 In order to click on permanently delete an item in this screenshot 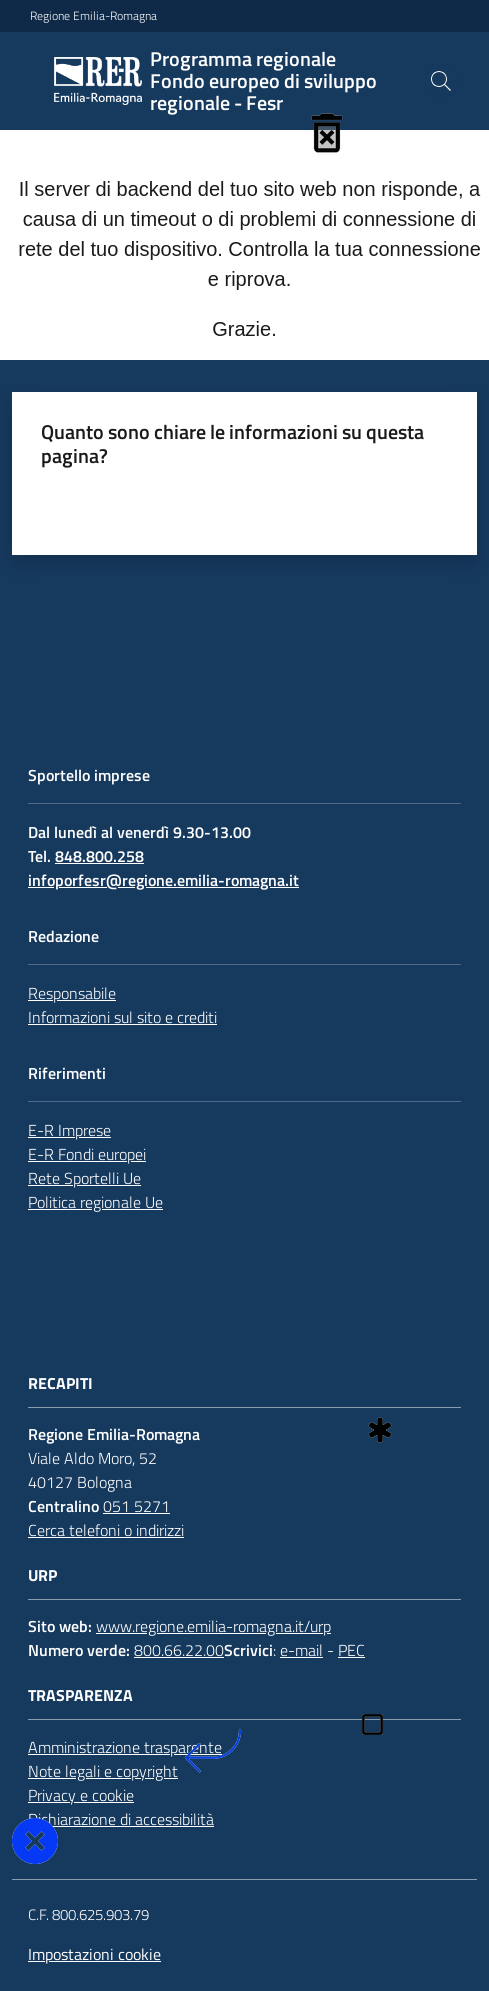, I will do `click(327, 133)`.